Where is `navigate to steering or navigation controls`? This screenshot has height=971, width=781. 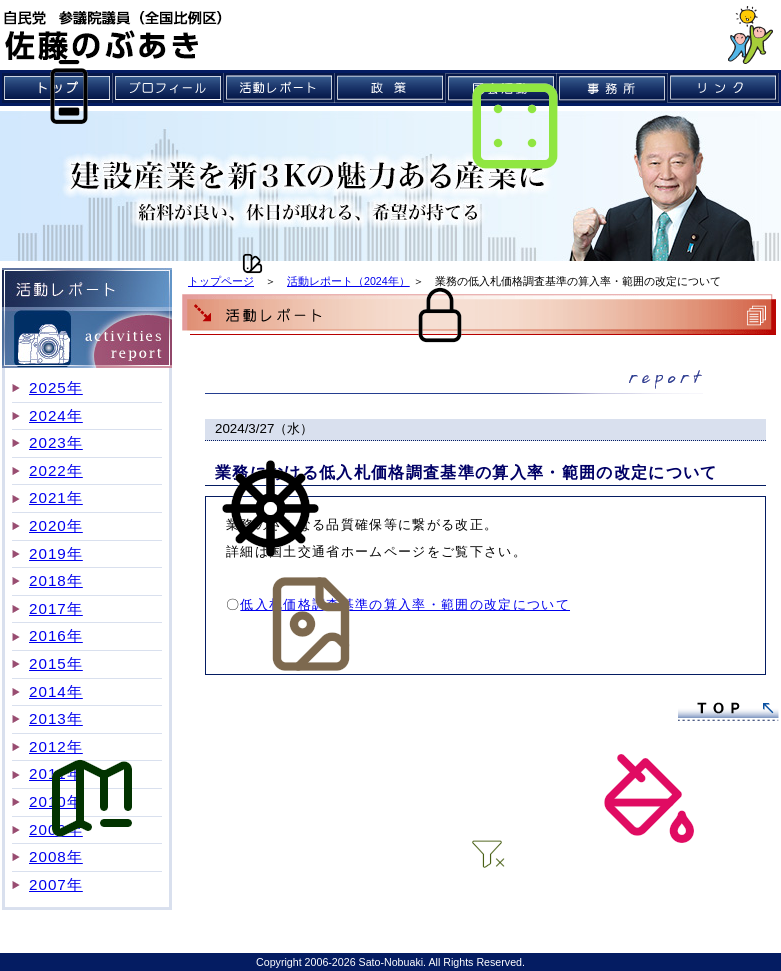
navigate to steering or navigation controls is located at coordinates (270, 508).